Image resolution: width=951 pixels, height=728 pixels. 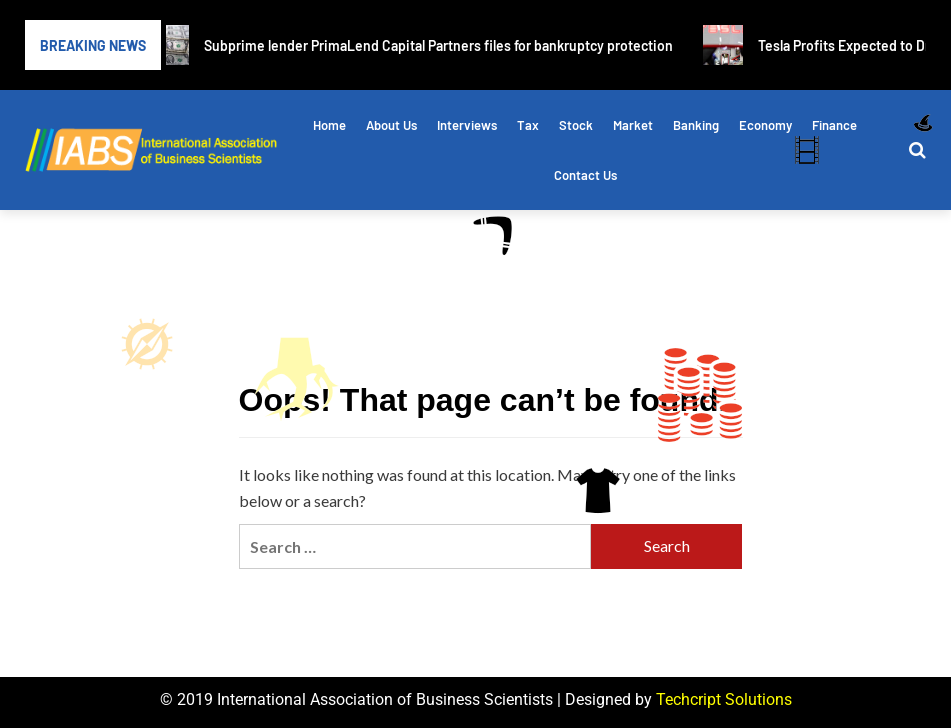 I want to click on navigate to map or directions, so click(x=147, y=344).